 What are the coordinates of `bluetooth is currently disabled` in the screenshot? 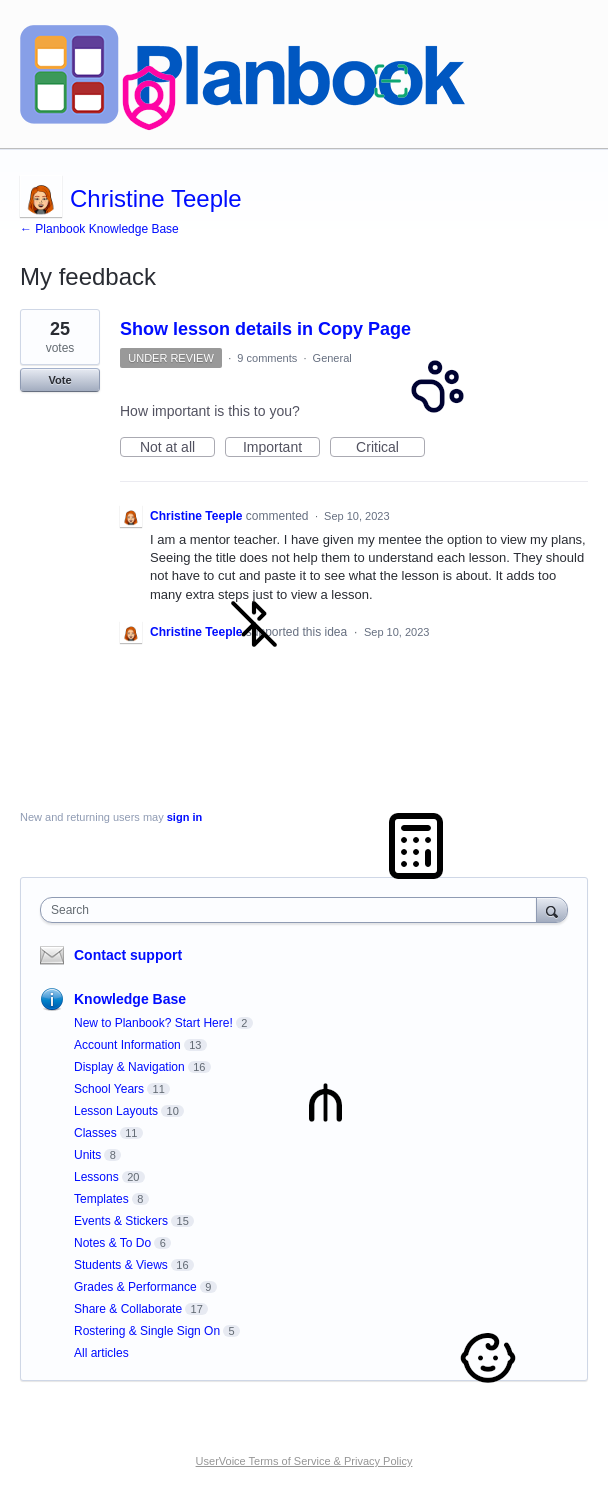 It's located at (254, 624).